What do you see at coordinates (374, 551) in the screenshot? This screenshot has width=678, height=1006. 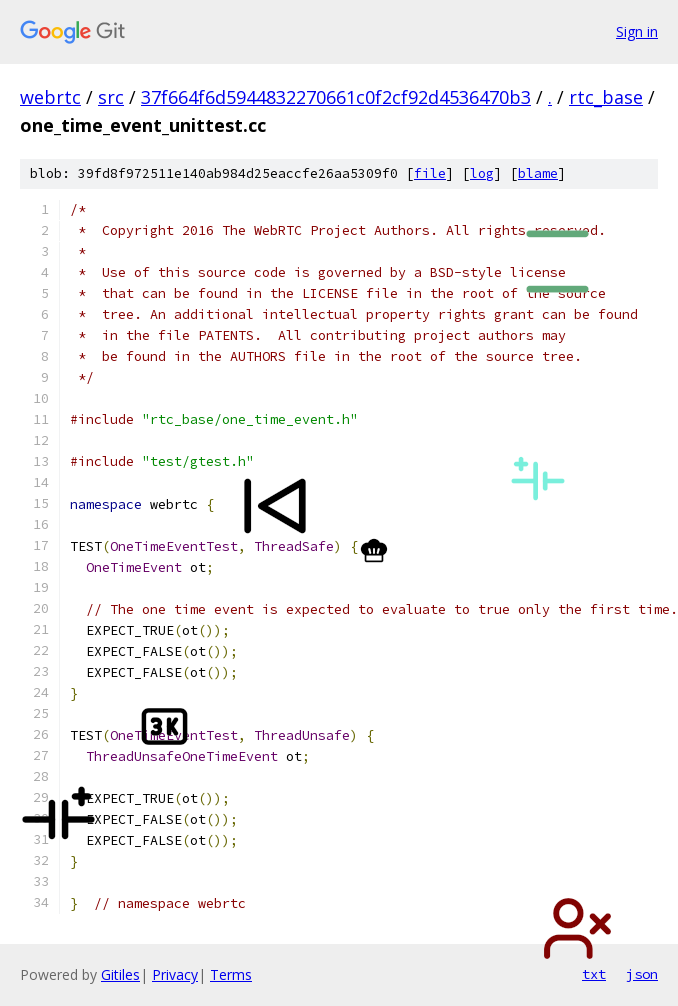 I see `access cooking or recipe features` at bounding box center [374, 551].